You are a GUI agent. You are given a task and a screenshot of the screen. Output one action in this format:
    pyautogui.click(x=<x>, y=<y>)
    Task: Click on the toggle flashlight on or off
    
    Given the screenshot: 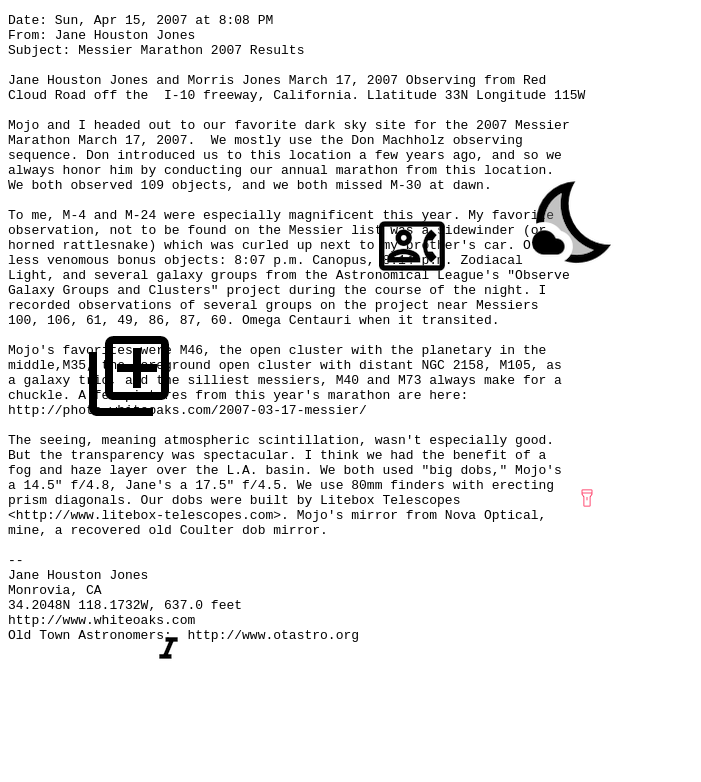 What is the action you would take?
    pyautogui.click(x=587, y=498)
    